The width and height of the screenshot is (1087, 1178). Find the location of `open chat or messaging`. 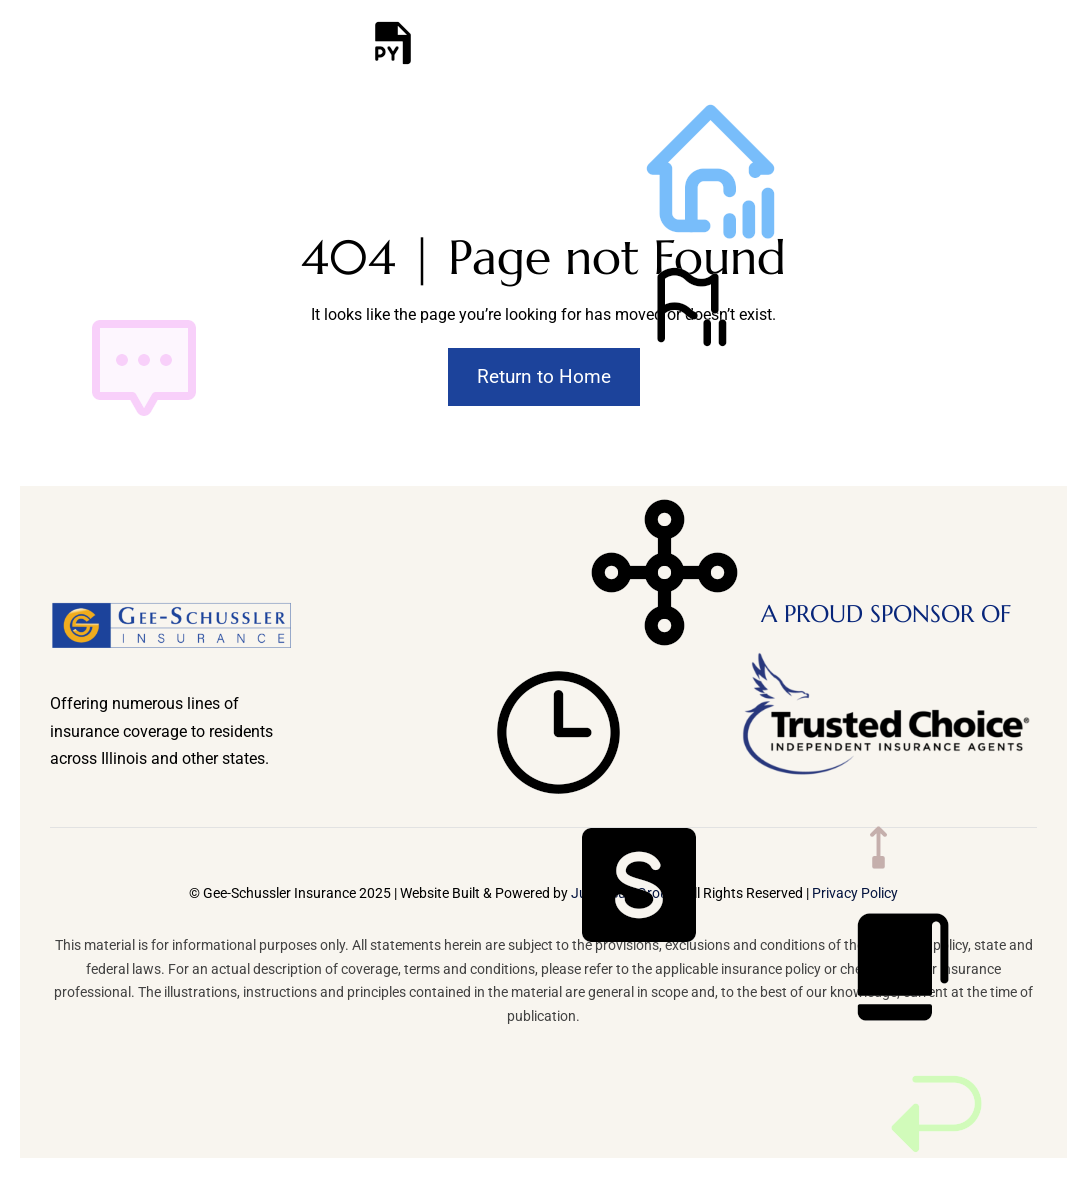

open chat or messaging is located at coordinates (144, 364).